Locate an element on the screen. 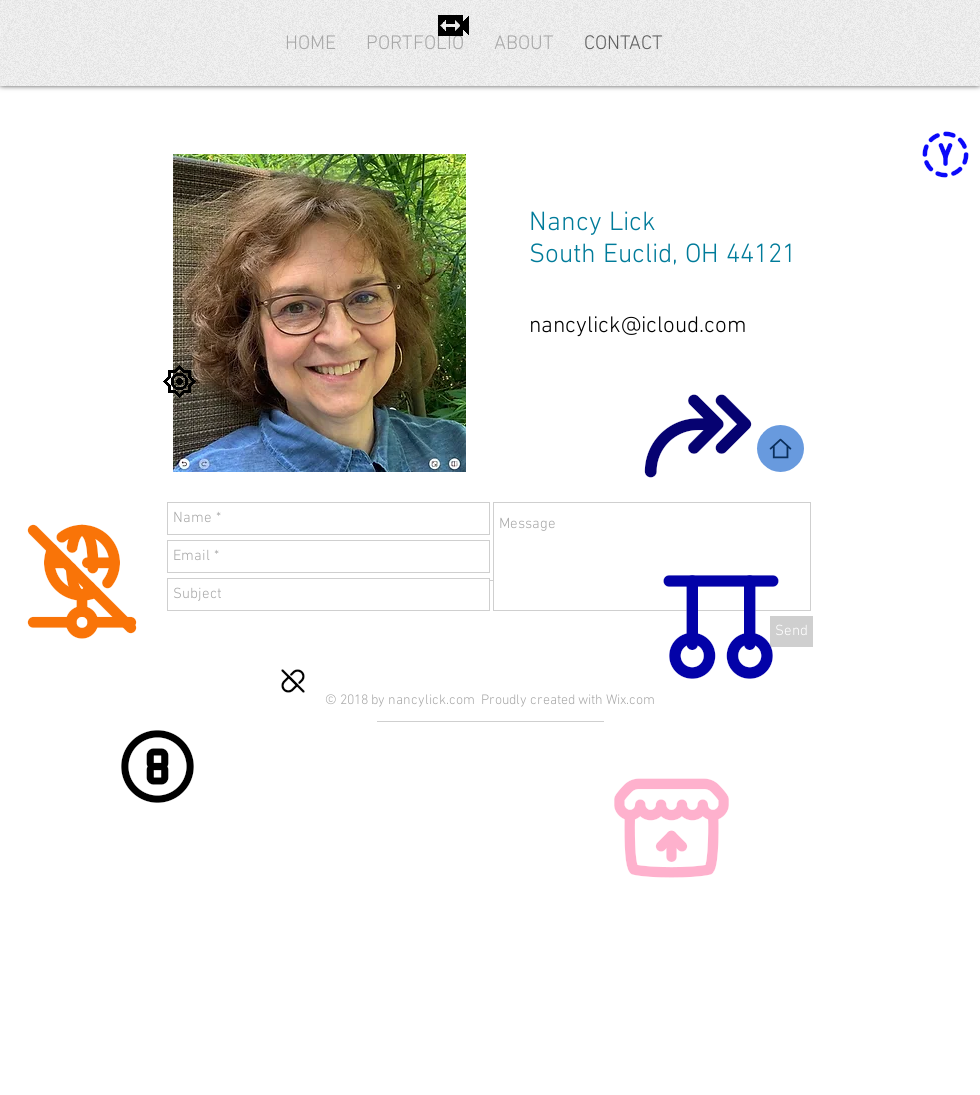  indicates step 8 in a multi-step process is located at coordinates (157, 766).